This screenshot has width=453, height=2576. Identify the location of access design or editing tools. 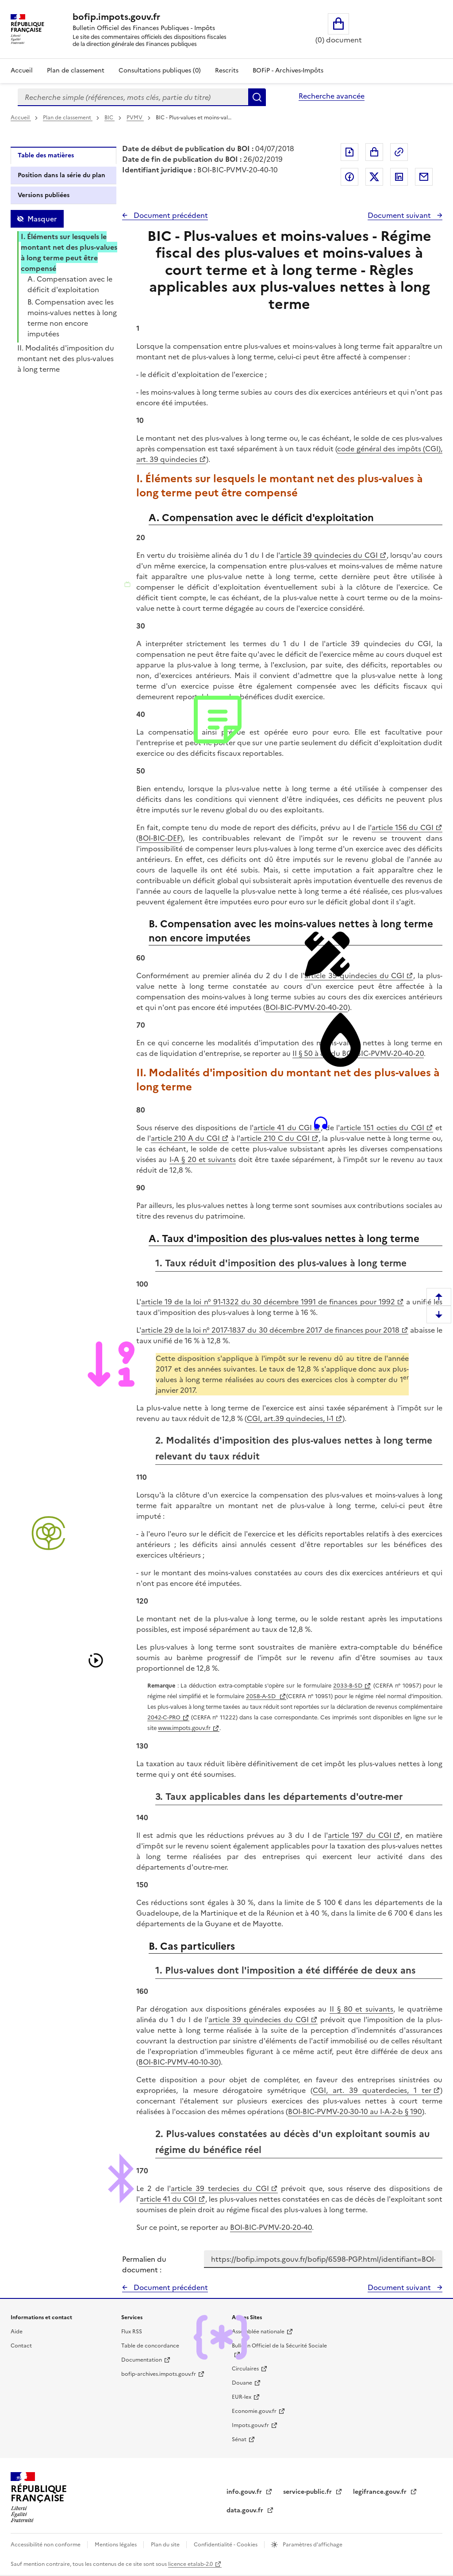
(327, 954).